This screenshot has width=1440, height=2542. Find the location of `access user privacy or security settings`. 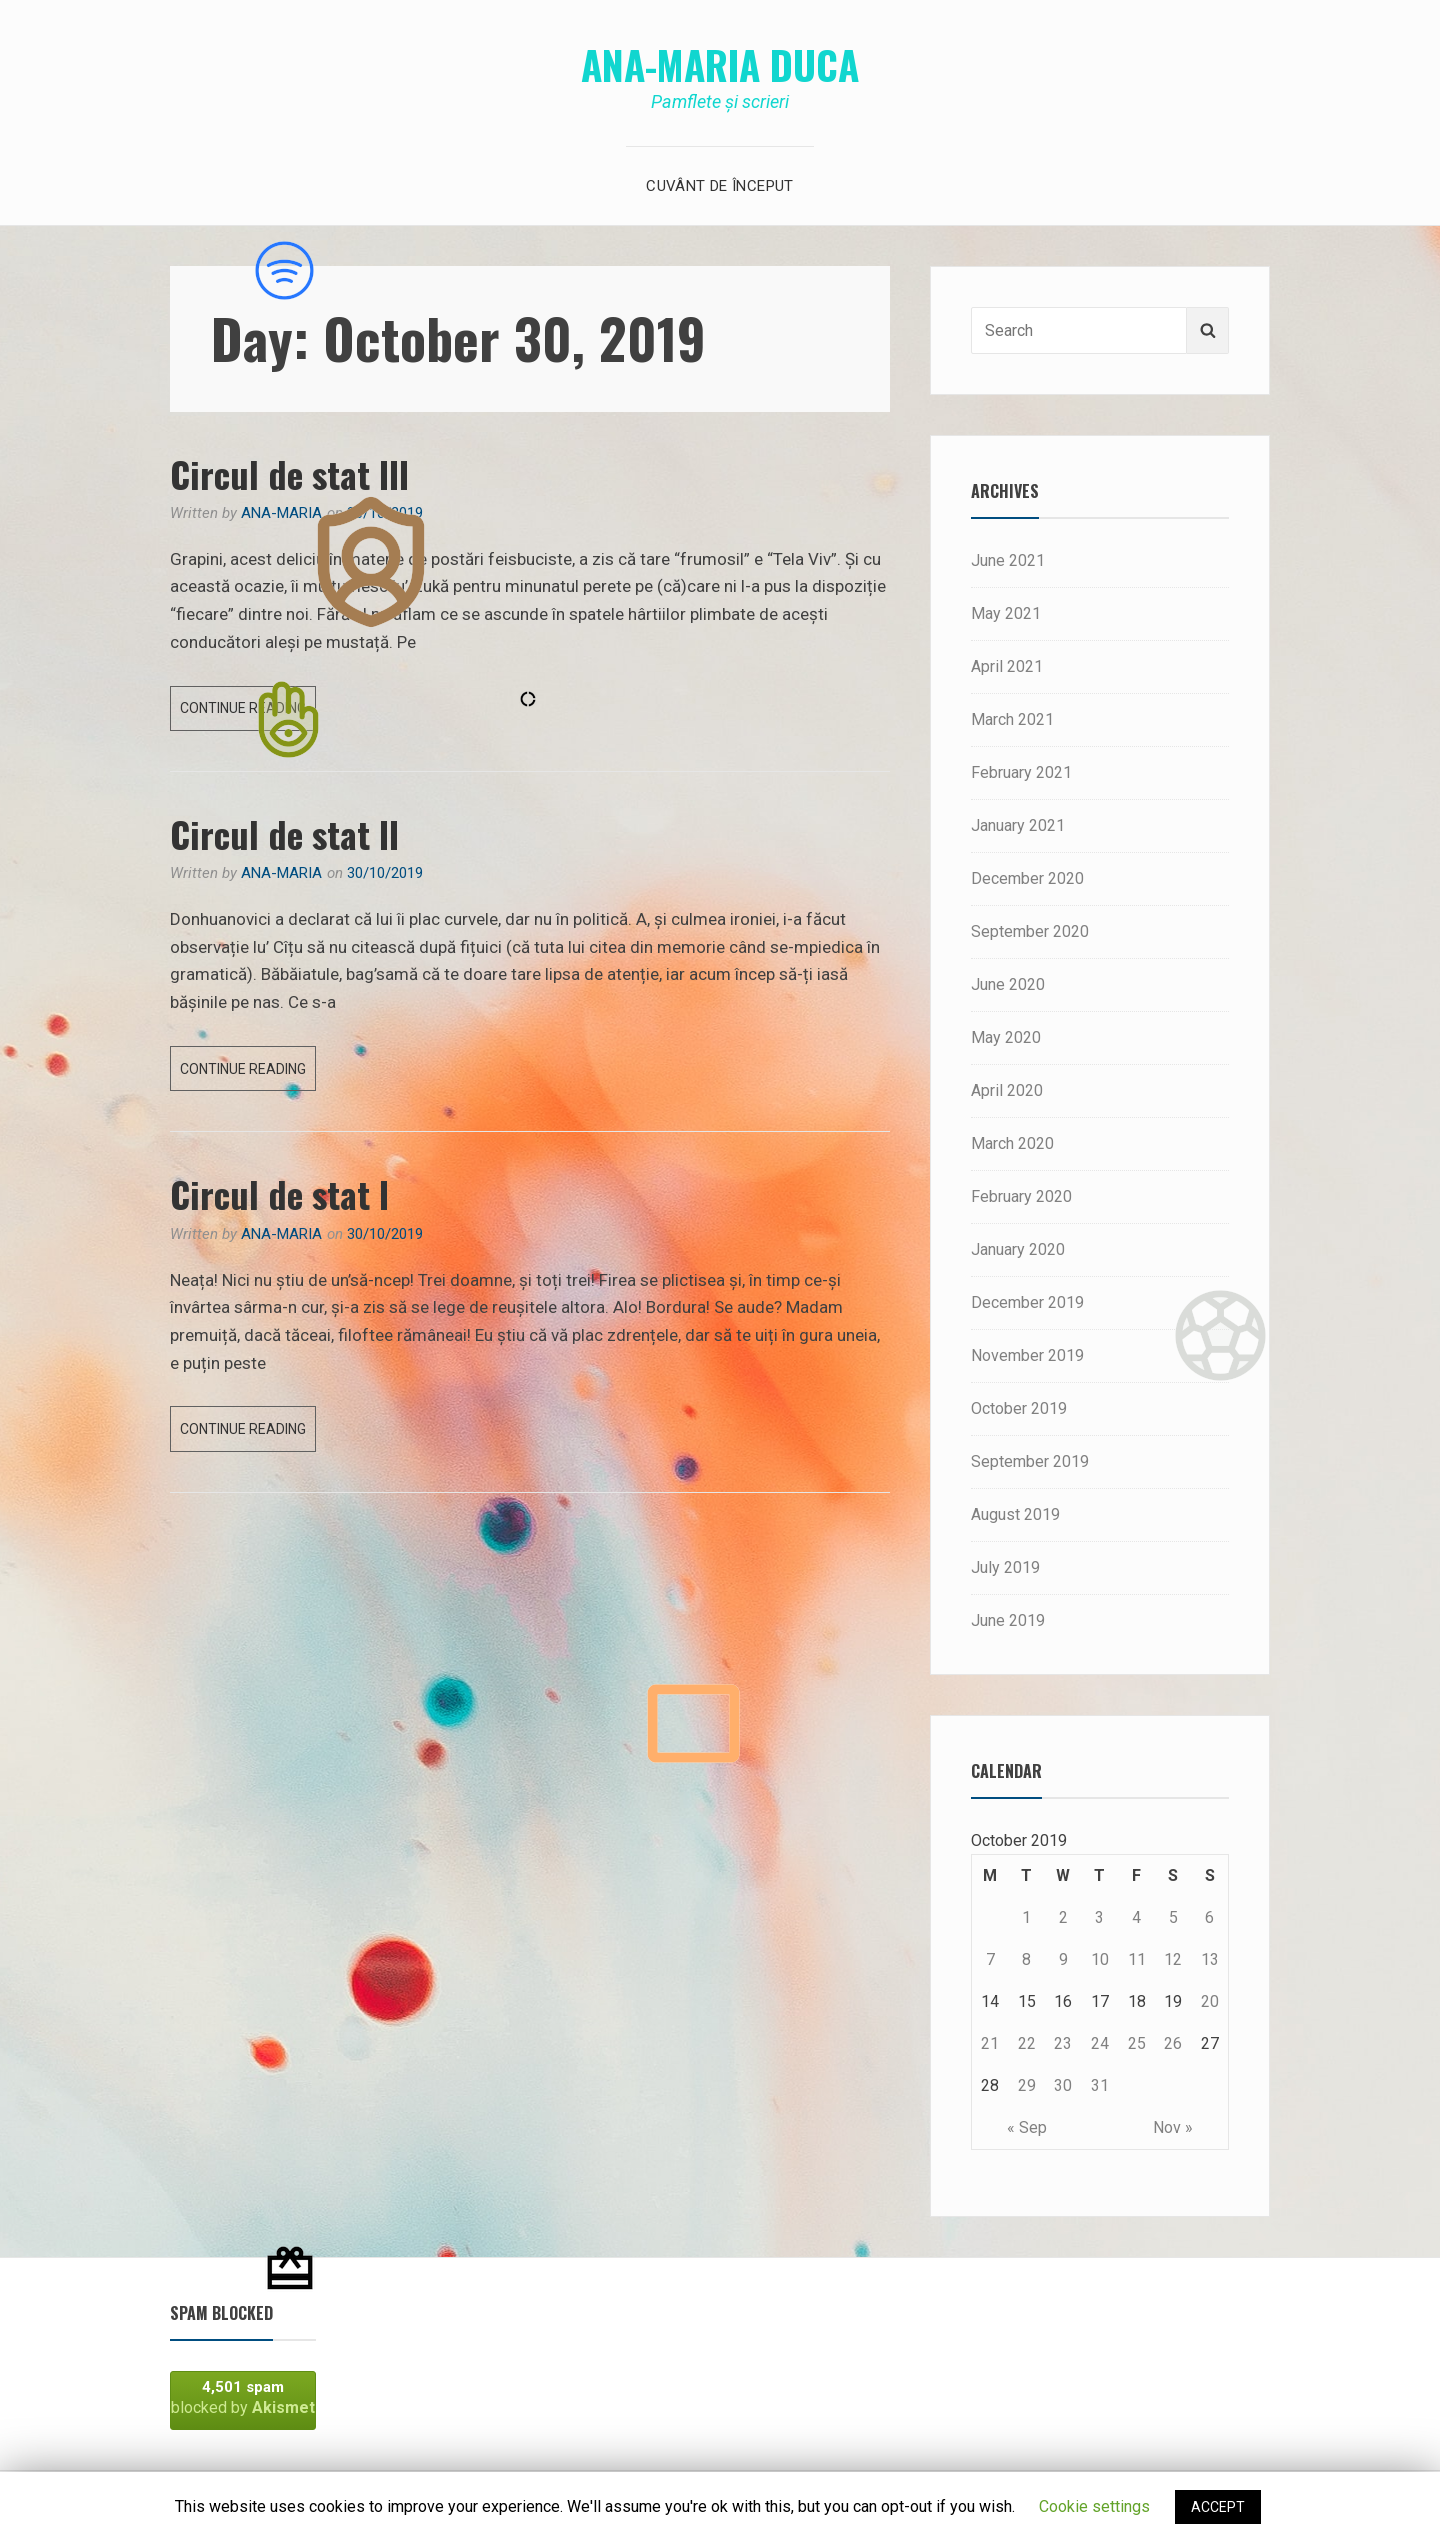

access user privacy or security settings is located at coordinates (371, 562).